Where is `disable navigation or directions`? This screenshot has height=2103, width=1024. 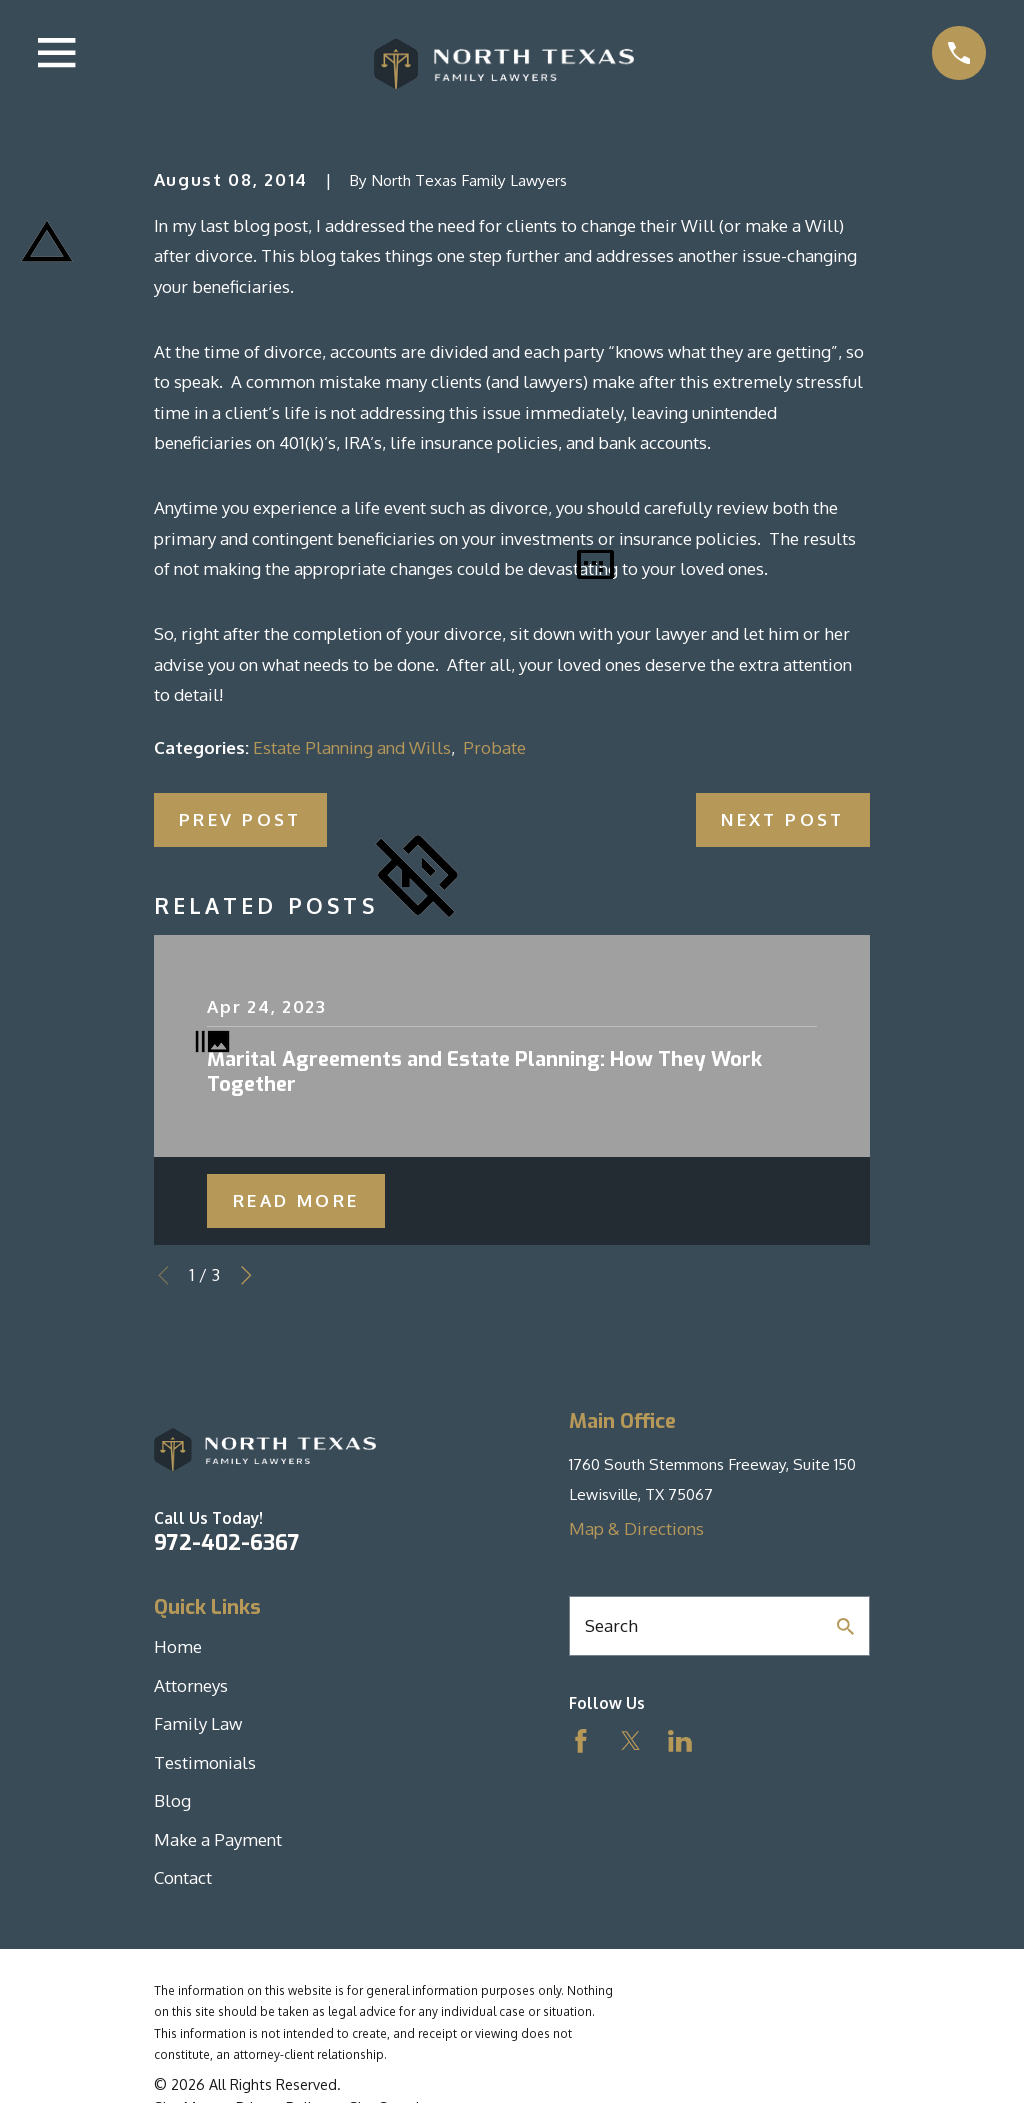
disable navigation or directions is located at coordinates (418, 875).